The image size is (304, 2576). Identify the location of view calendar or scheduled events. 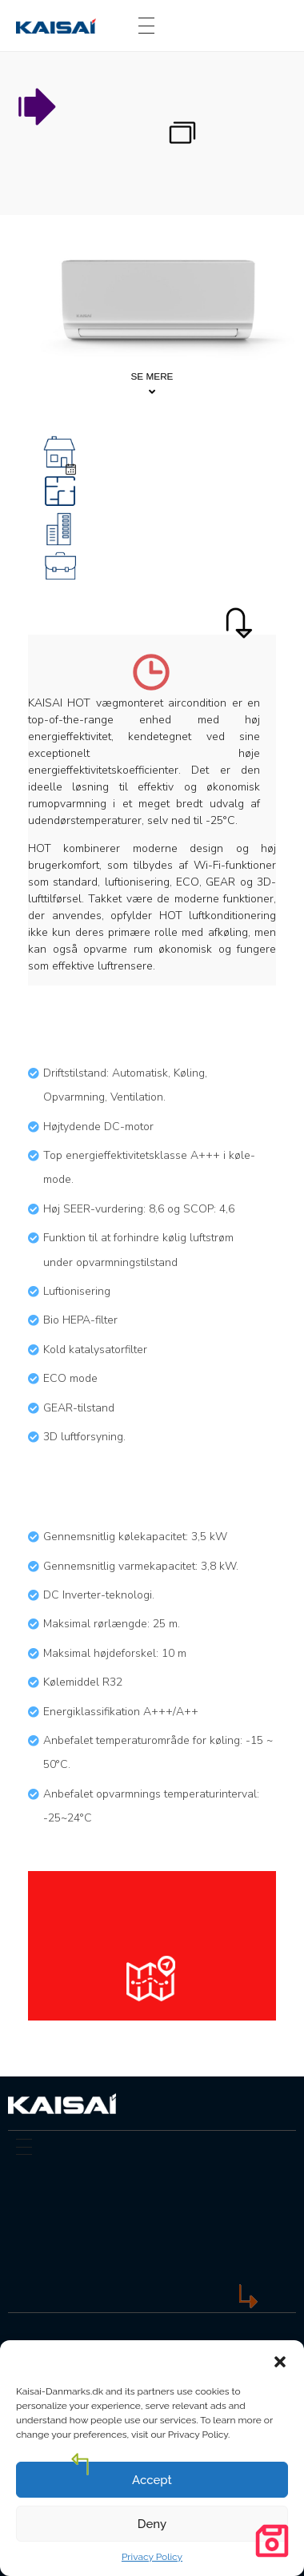
(70, 469).